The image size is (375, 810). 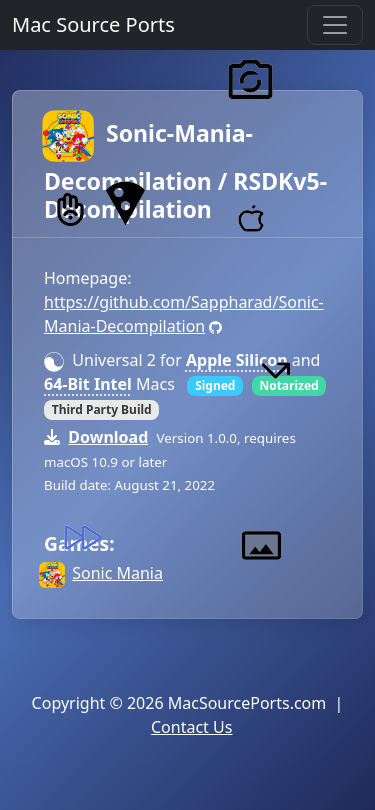 What do you see at coordinates (125, 203) in the screenshot?
I see `find nearby pizza restaurants` at bounding box center [125, 203].